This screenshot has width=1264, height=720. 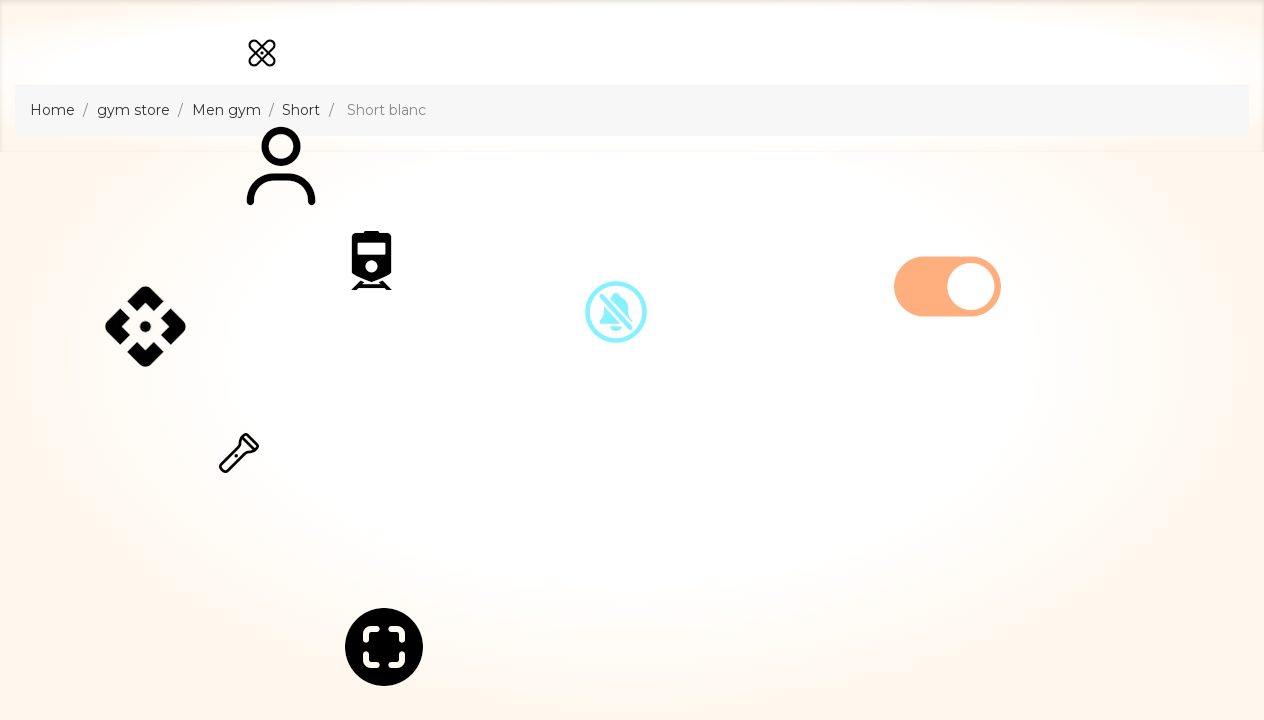 What do you see at coordinates (371, 260) in the screenshot?
I see `view train schedules or rail services` at bounding box center [371, 260].